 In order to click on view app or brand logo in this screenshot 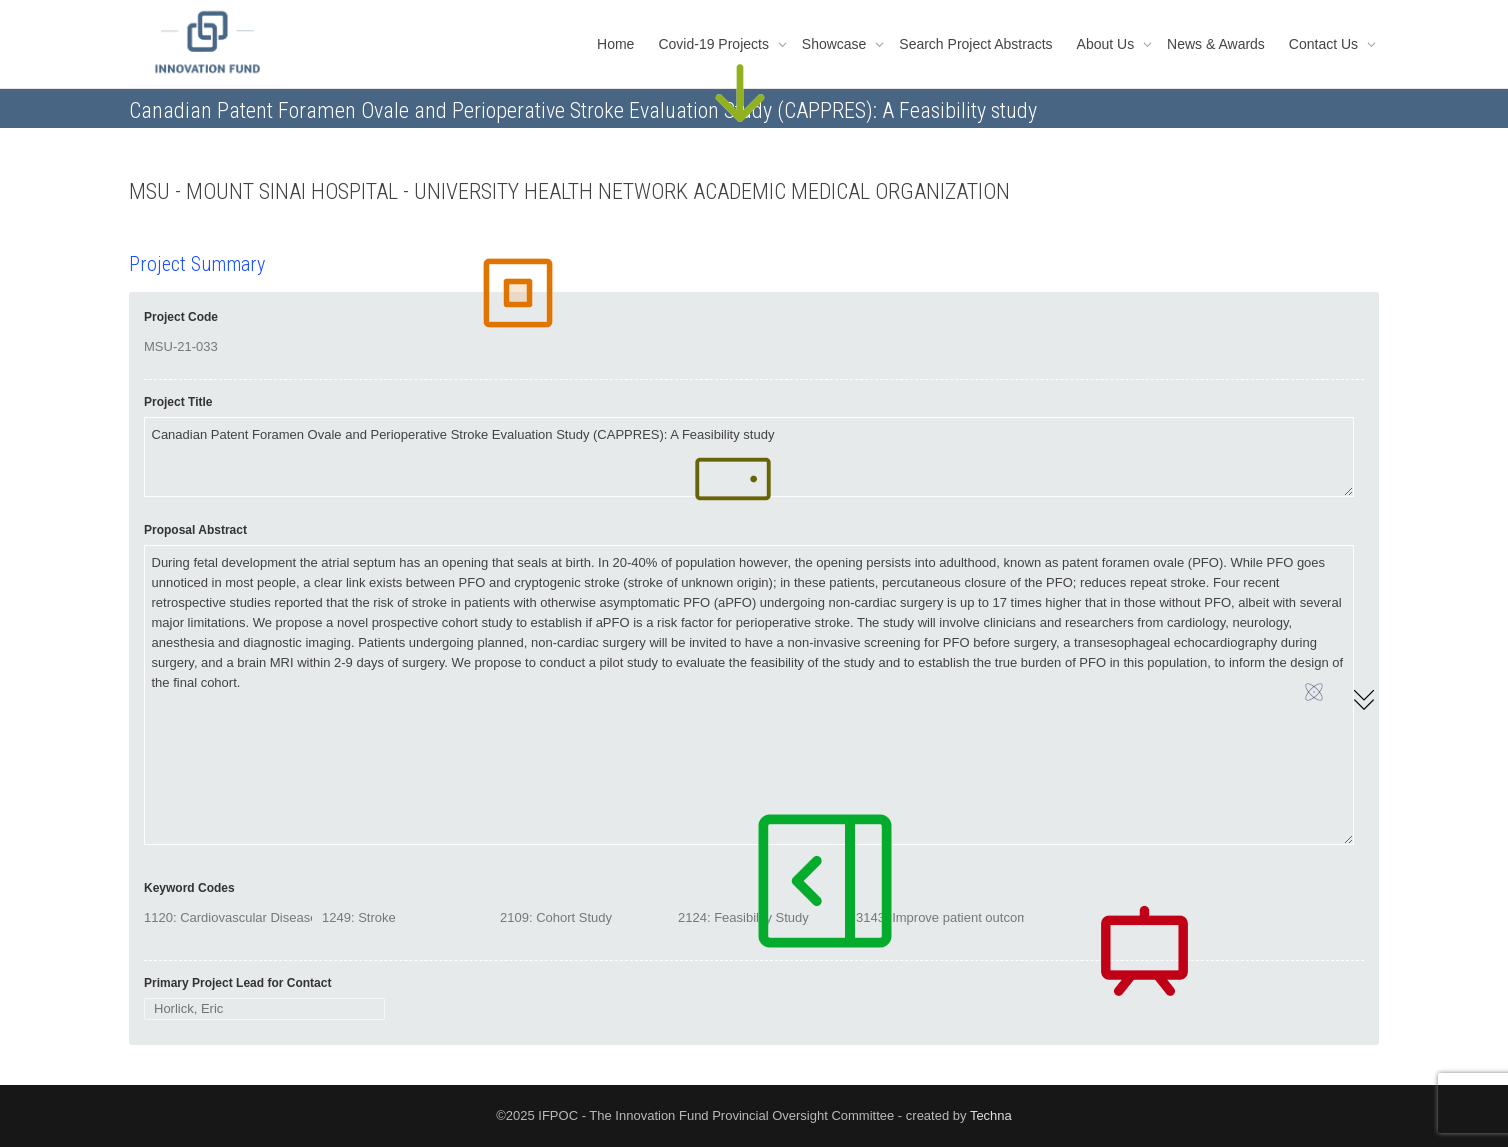, I will do `click(518, 293)`.